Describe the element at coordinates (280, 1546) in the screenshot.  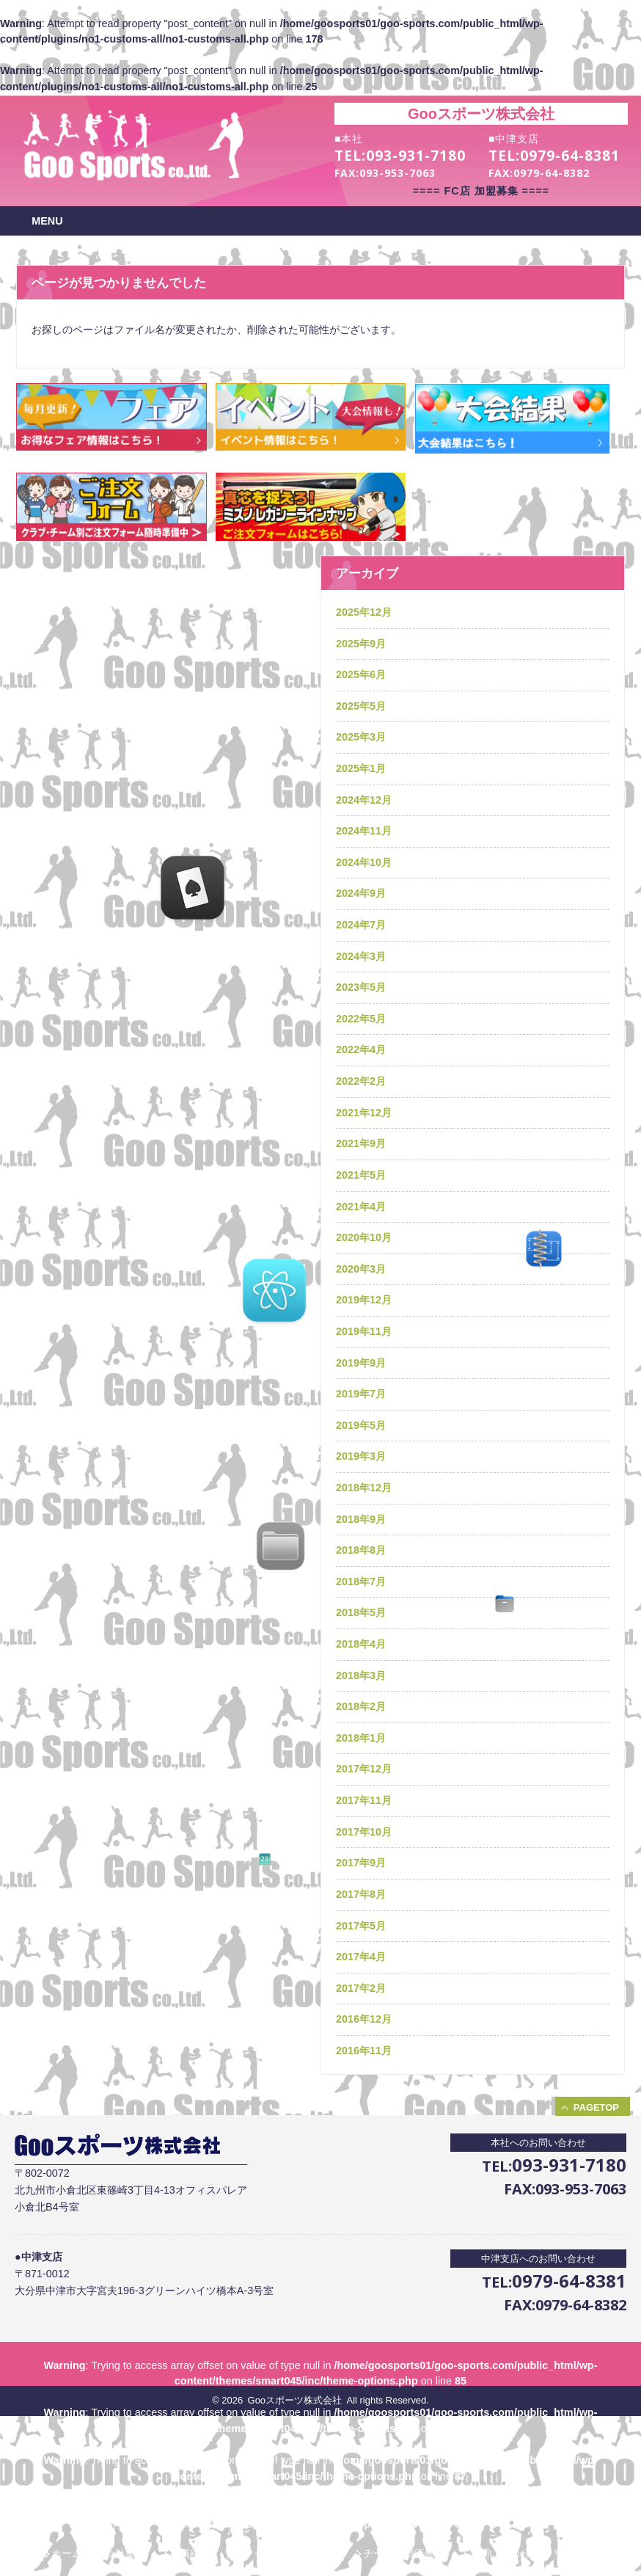
I see `open the files app to browse documents` at that location.